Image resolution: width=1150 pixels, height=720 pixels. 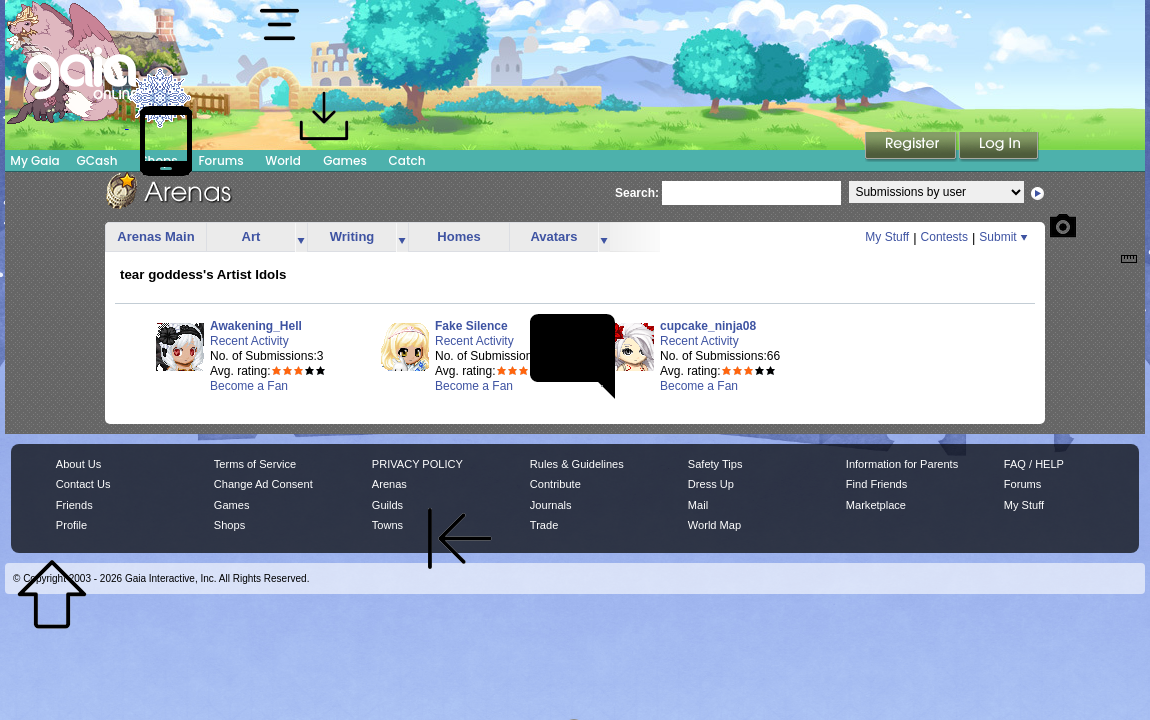 I want to click on switch to tablet view or mode, so click(x=166, y=141).